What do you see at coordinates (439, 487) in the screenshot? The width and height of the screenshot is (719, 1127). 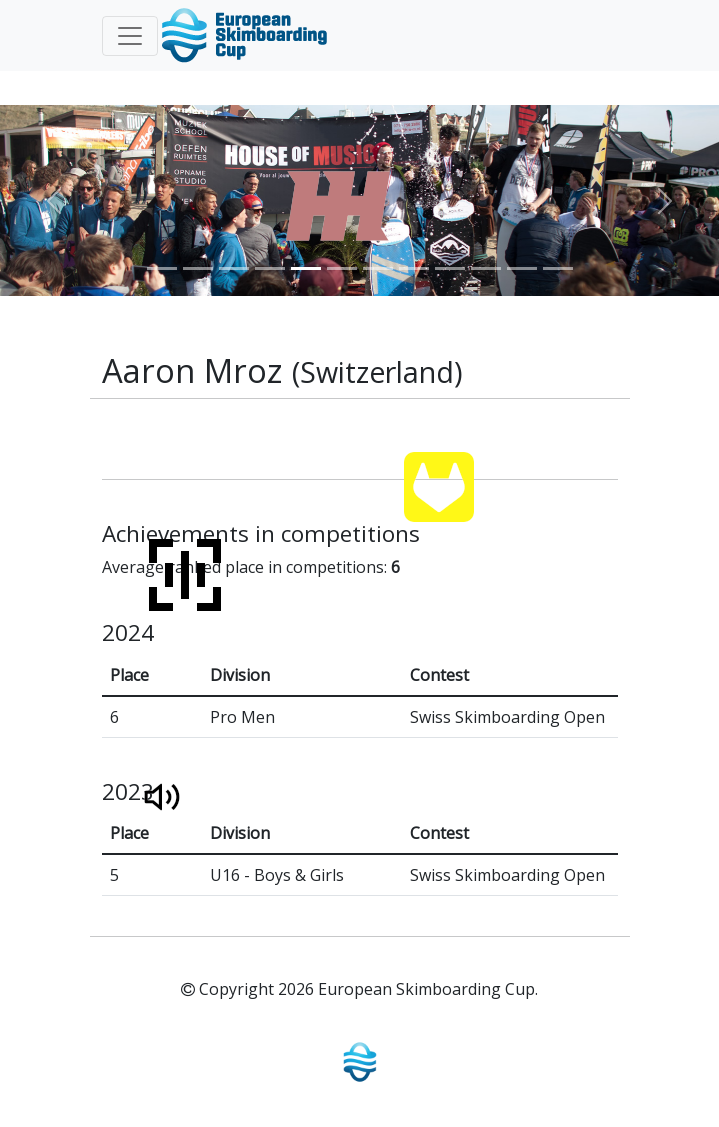 I see `open GitLab repository` at bounding box center [439, 487].